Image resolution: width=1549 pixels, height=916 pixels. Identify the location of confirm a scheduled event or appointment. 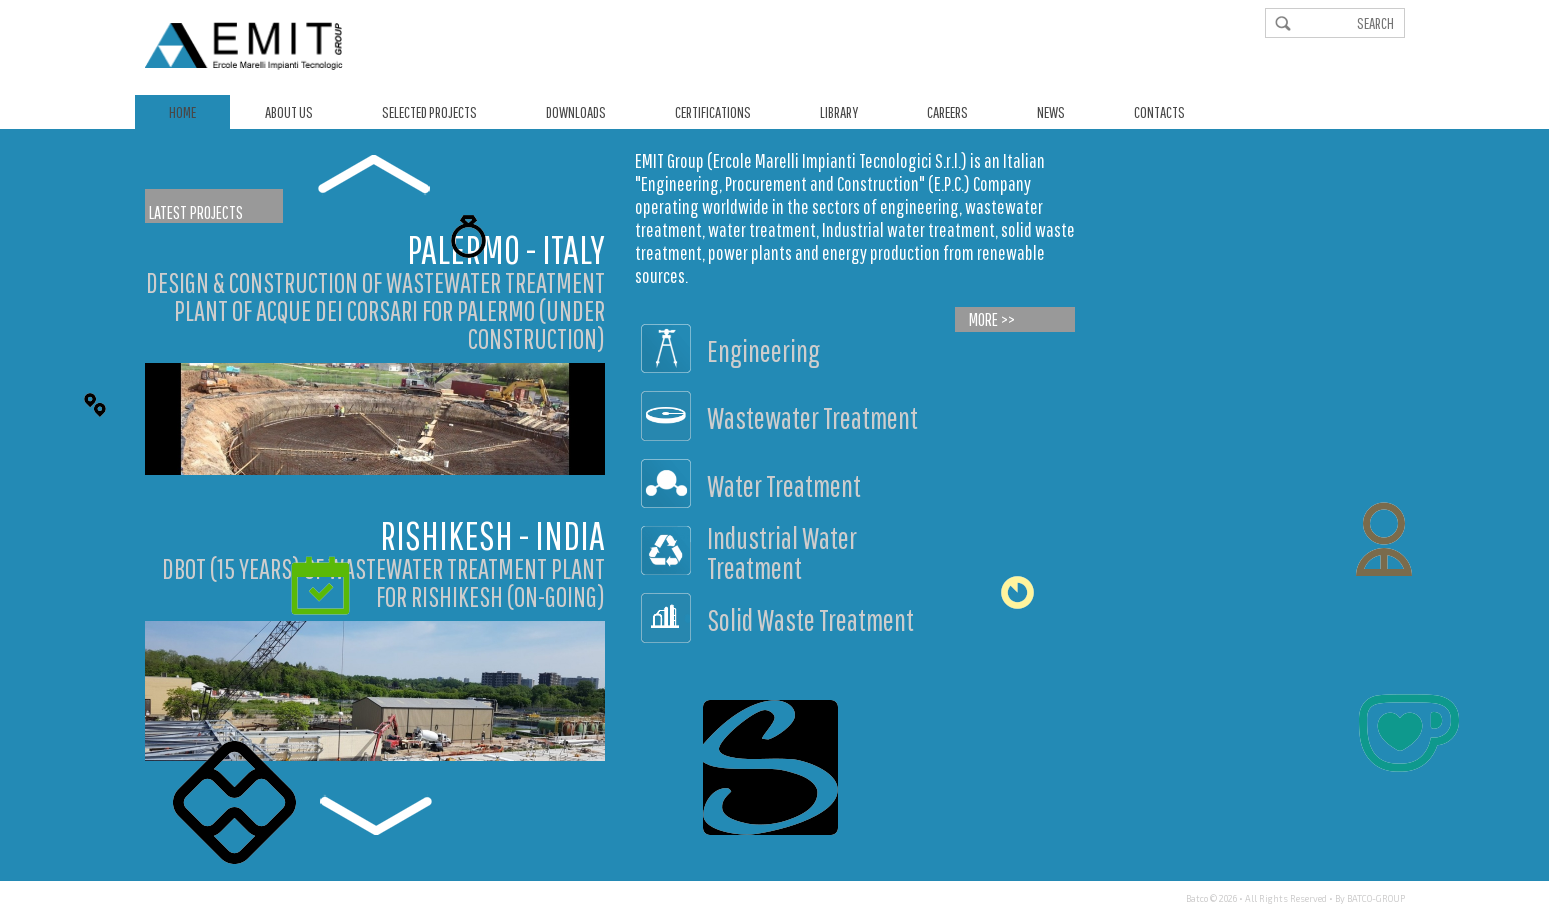
(320, 588).